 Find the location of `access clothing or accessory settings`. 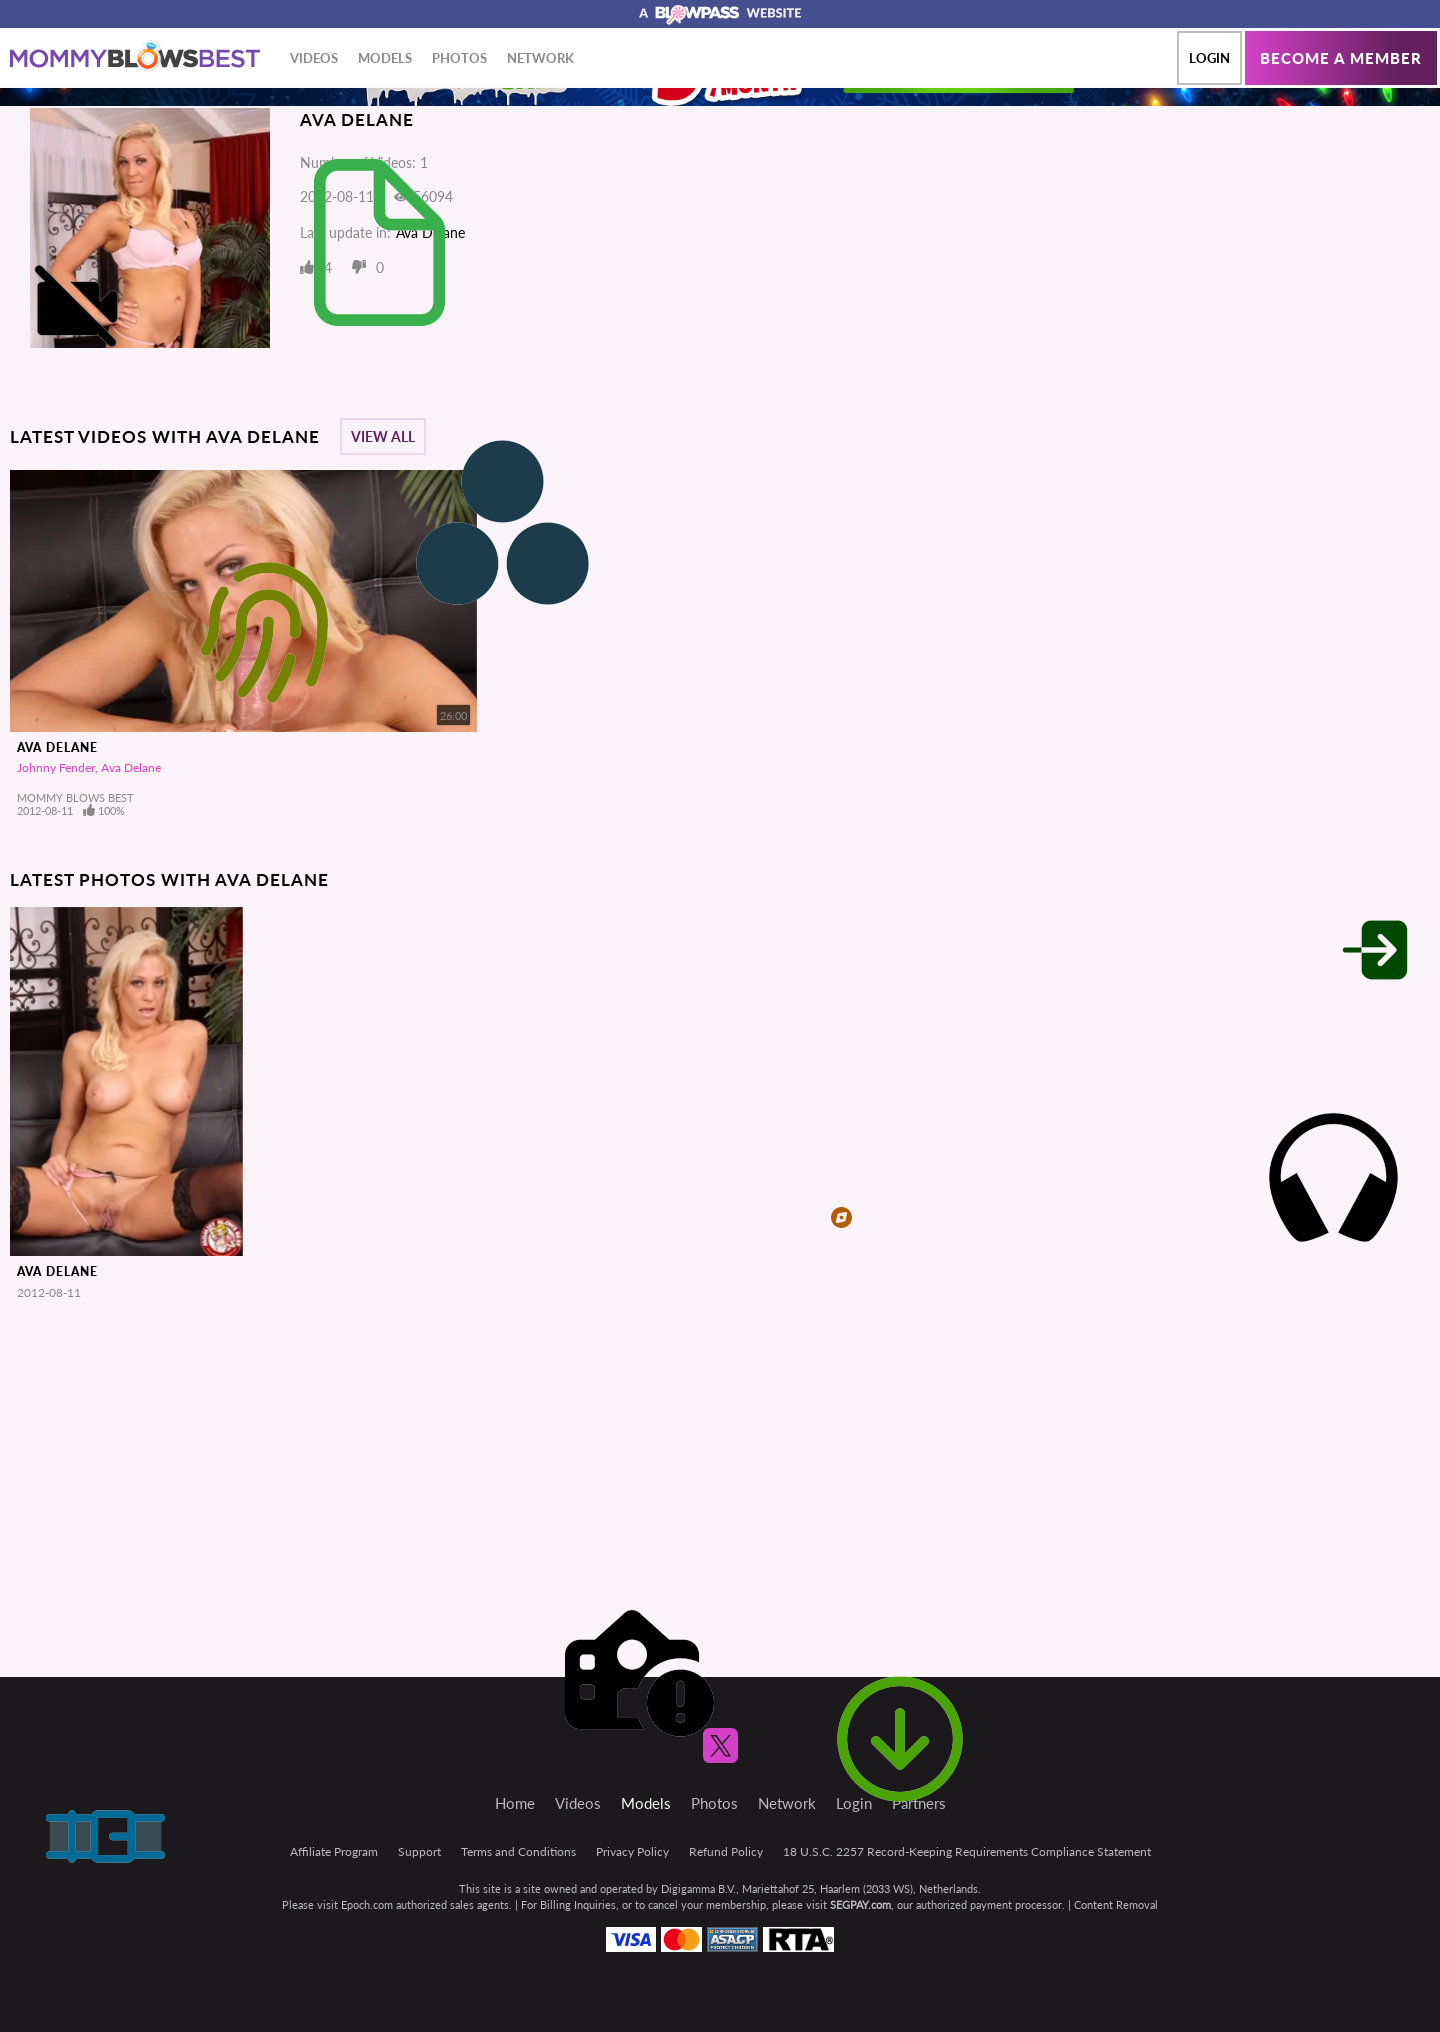

access clothing or accessory settings is located at coordinates (105, 1836).